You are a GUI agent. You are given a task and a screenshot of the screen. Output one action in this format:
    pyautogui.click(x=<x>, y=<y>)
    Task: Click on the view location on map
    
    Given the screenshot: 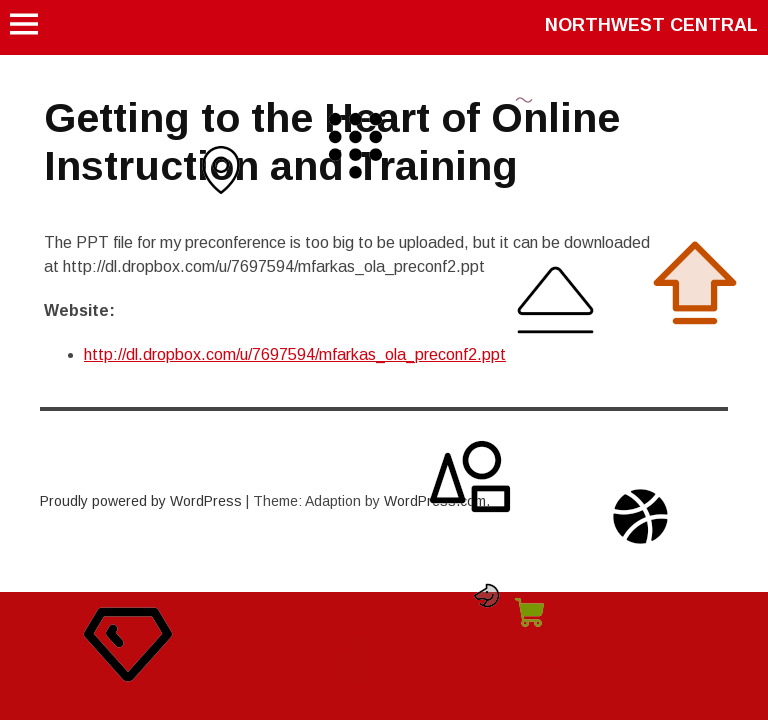 What is the action you would take?
    pyautogui.click(x=221, y=170)
    